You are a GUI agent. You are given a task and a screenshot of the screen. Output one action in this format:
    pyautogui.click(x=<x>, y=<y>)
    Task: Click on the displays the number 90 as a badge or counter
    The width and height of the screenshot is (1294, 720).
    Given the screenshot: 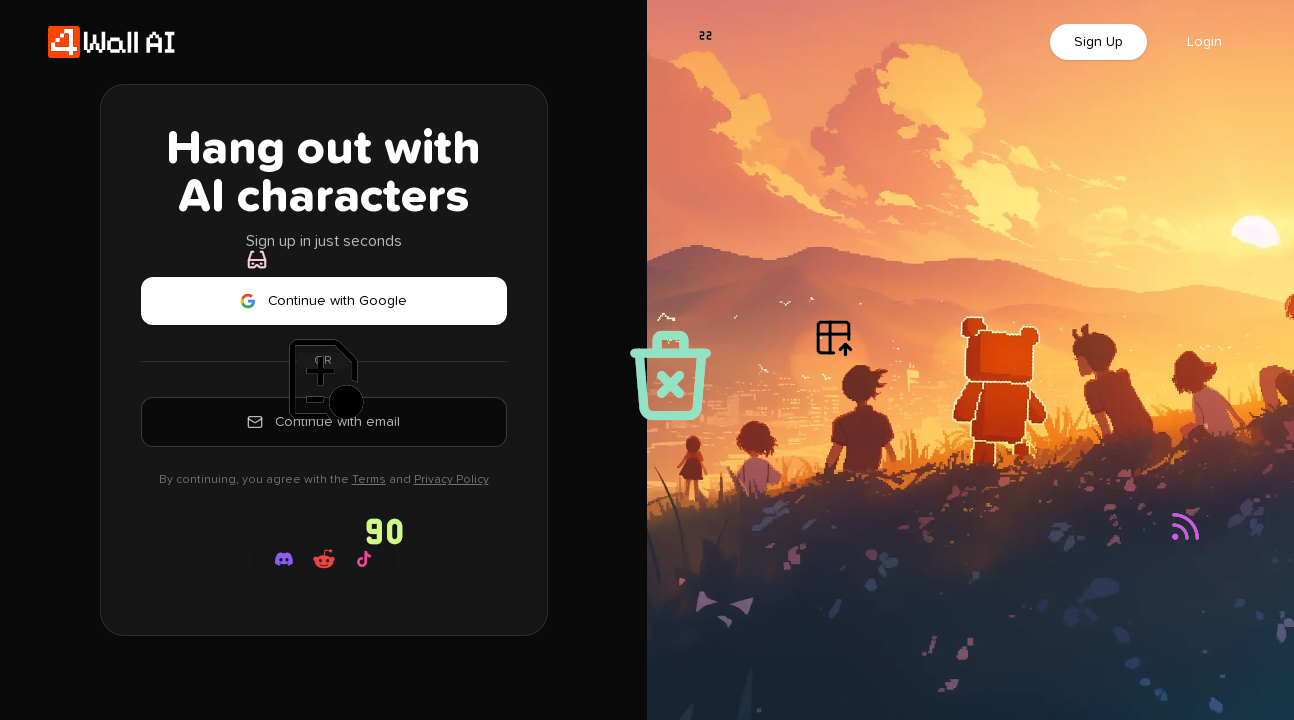 What is the action you would take?
    pyautogui.click(x=384, y=531)
    